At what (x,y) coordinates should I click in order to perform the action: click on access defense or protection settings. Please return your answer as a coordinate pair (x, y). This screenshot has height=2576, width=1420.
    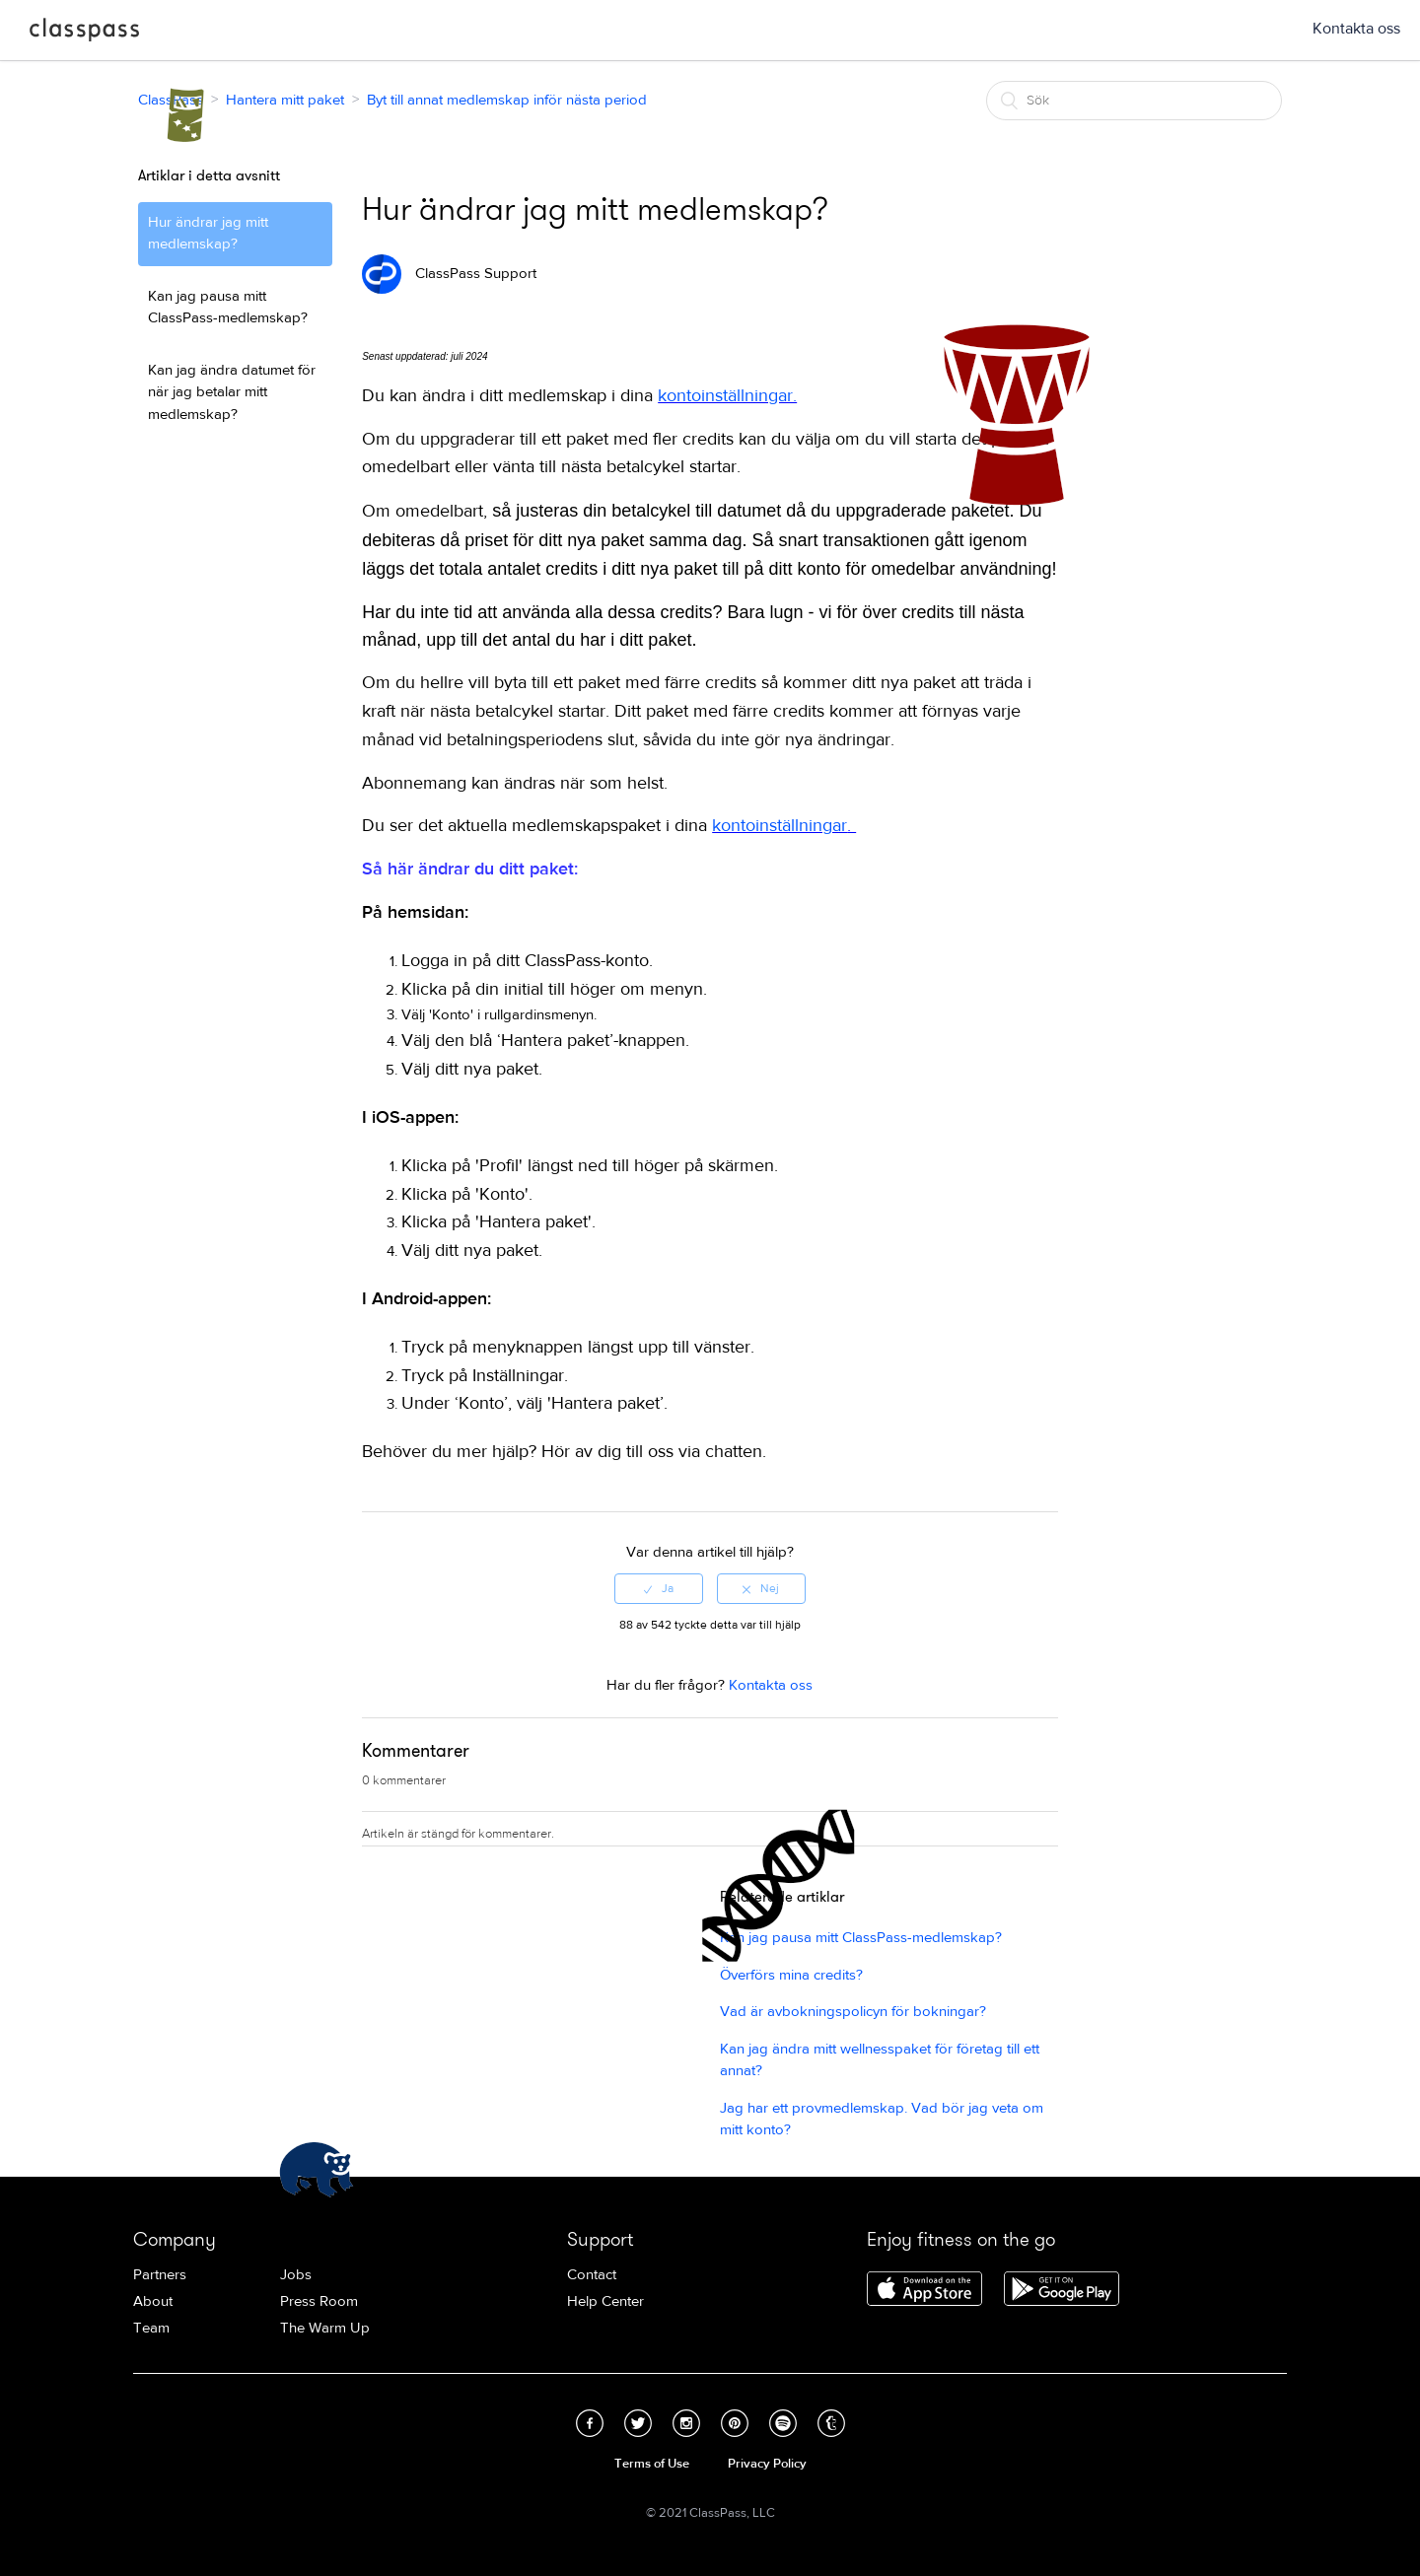
    Looking at the image, I should click on (182, 114).